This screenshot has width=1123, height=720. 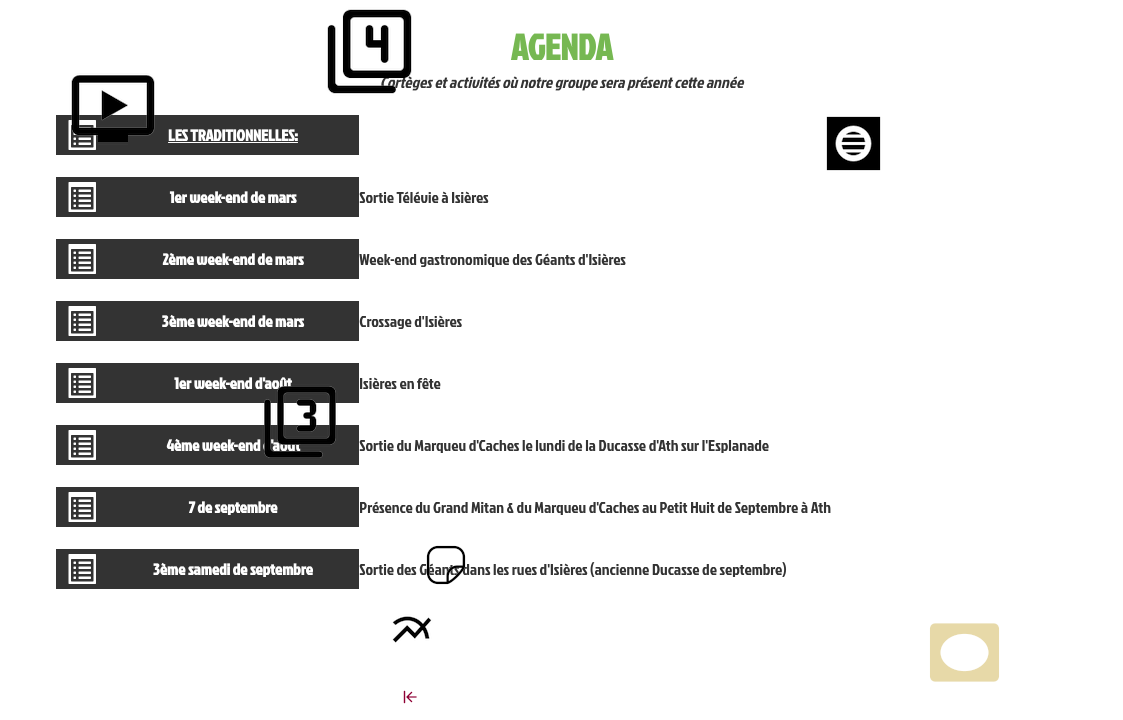 I want to click on indicates 4 stacked layers or images, so click(x=369, y=51).